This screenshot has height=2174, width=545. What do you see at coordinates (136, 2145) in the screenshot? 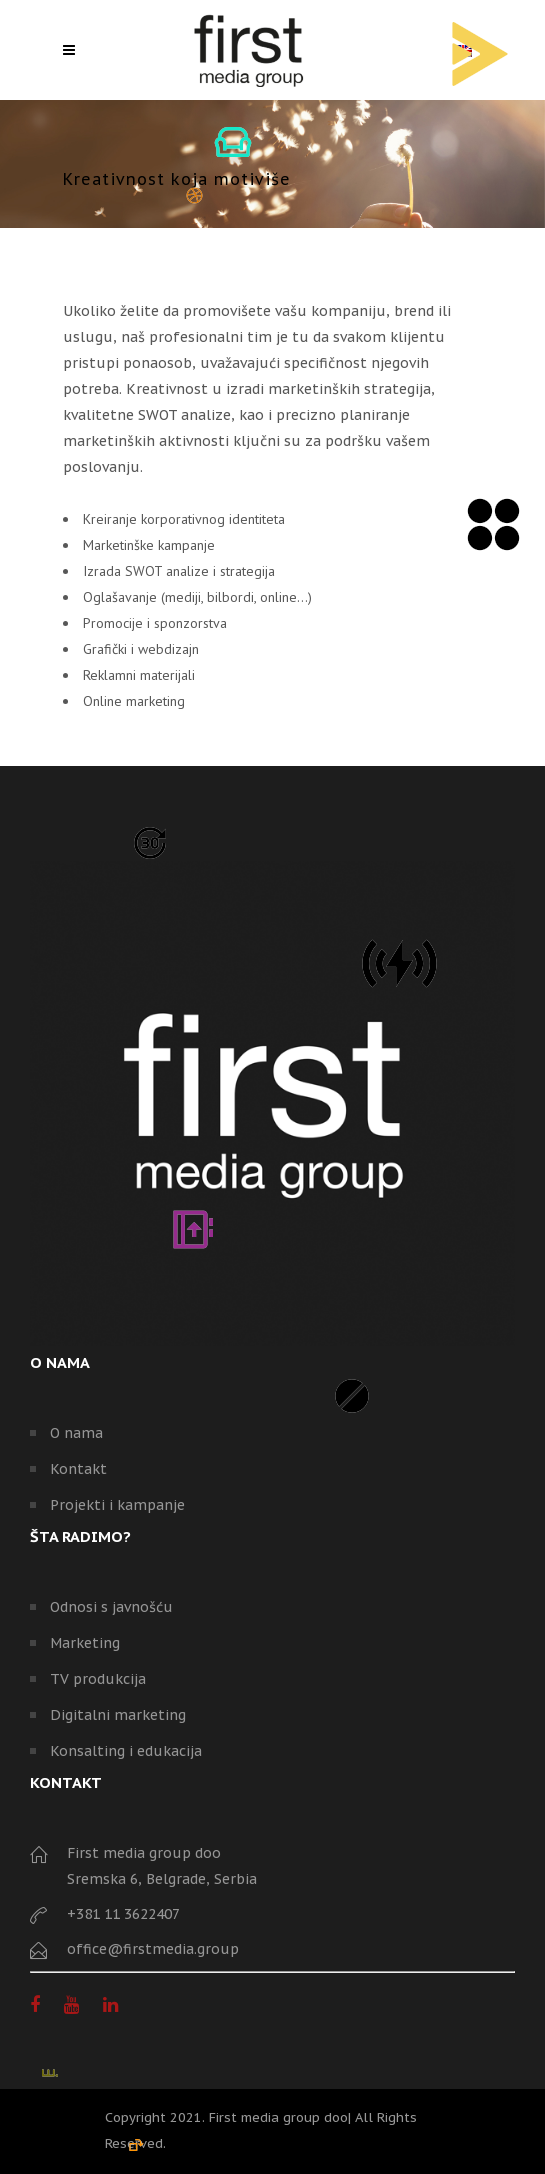
I see `rotate object clockwise` at bounding box center [136, 2145].